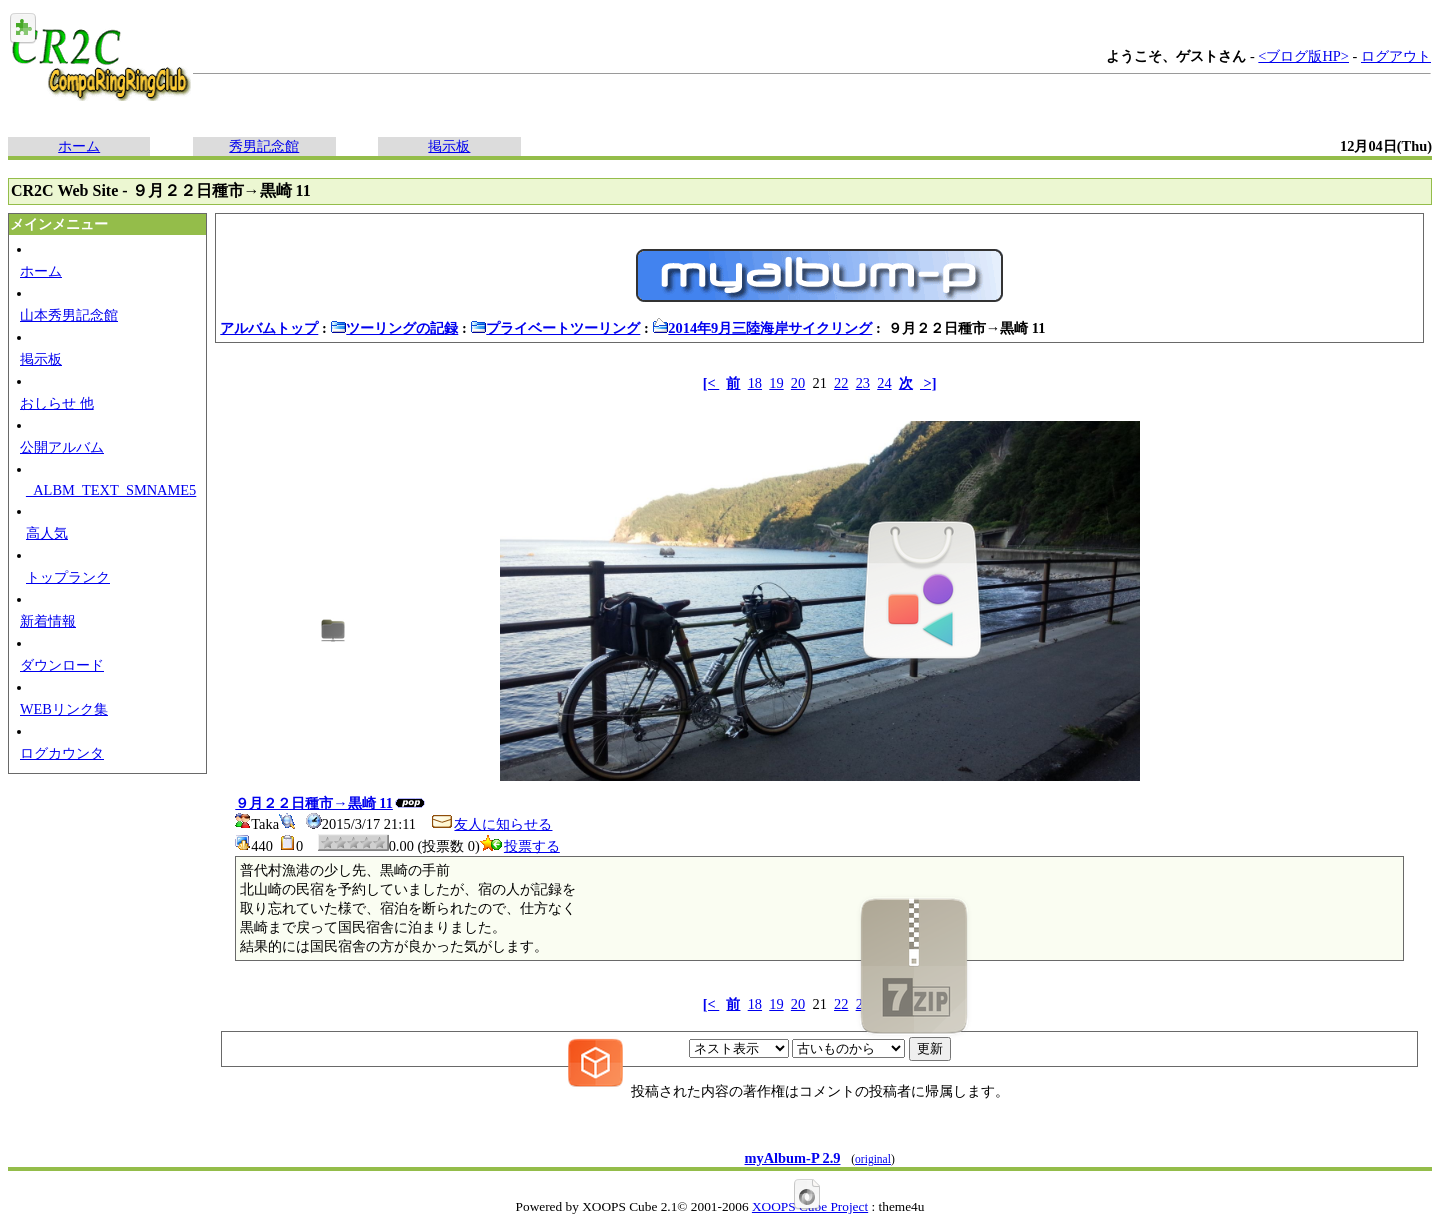  Describe the element at coordinates (595, 1061) in the screenshot. I see `open a 3ds format 3d model file` at that location.